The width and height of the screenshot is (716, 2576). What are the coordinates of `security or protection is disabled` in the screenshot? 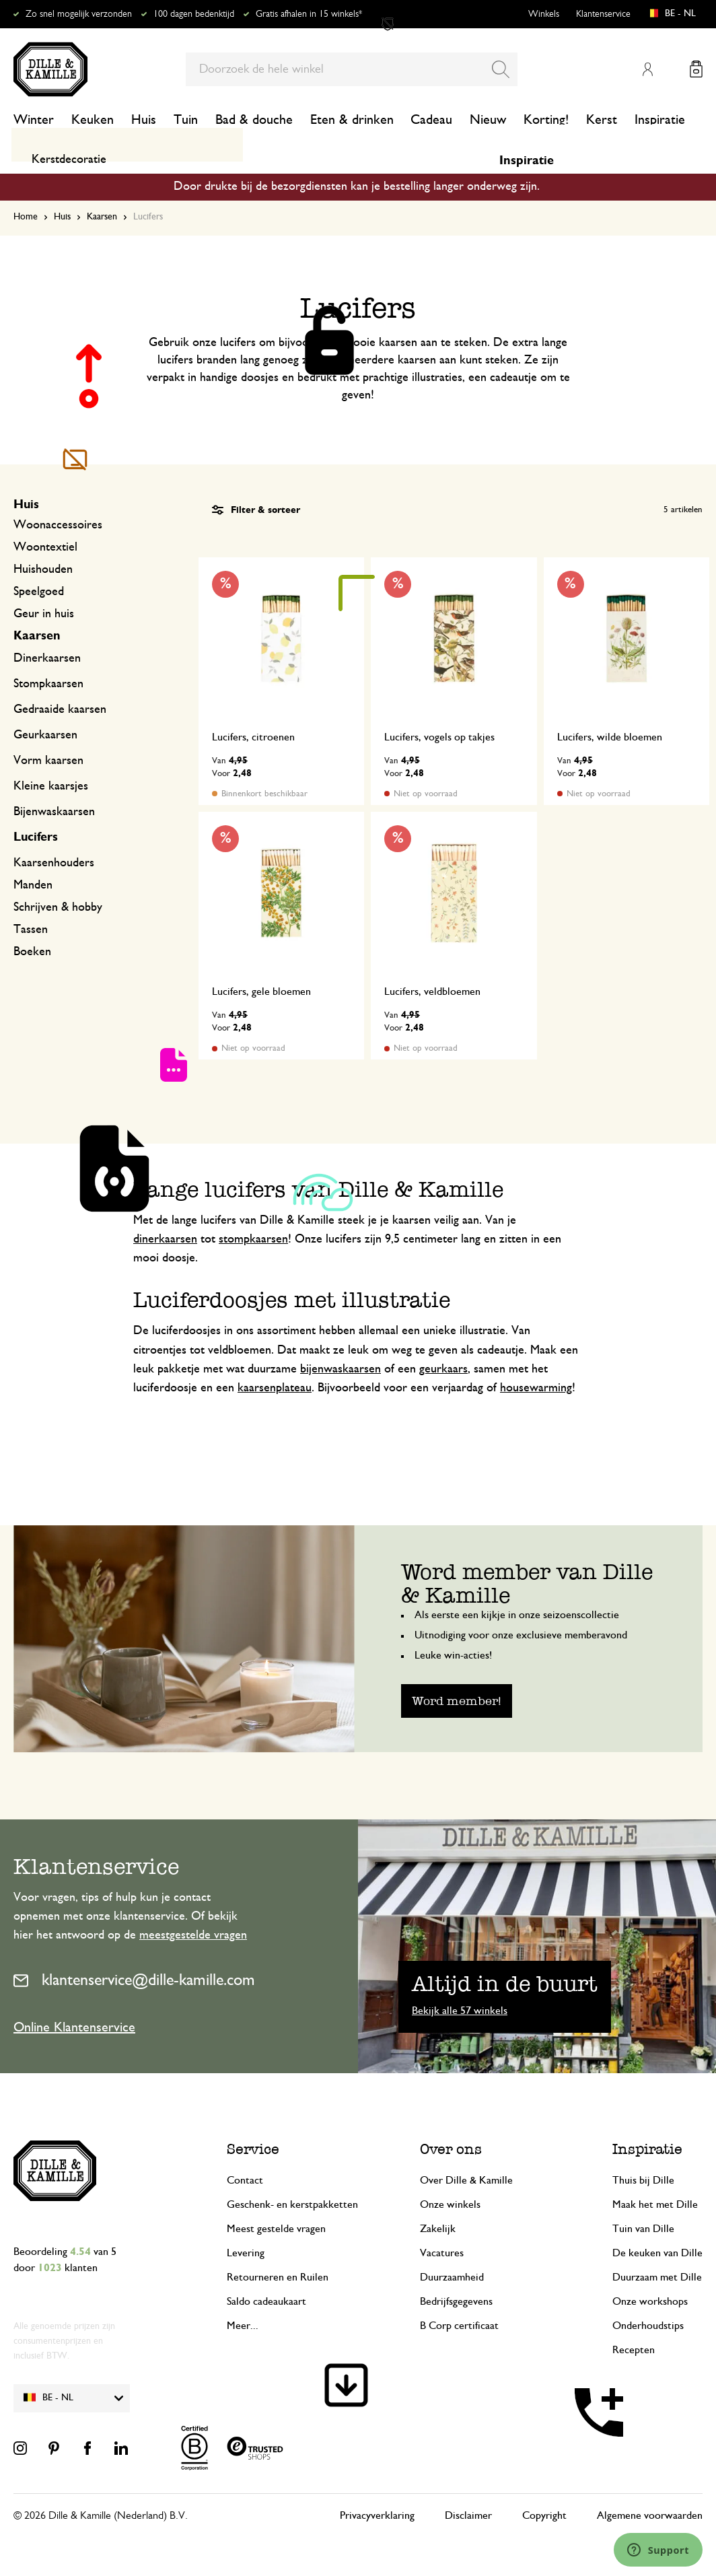 It's located at (388, 24).